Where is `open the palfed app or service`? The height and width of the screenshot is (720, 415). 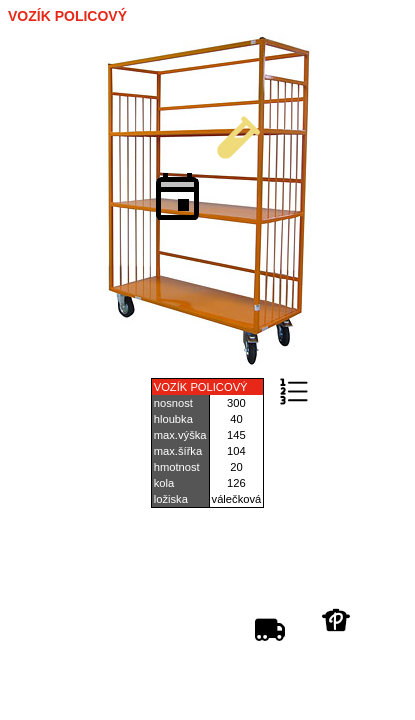 open the palfed app or service is located at coordinates (336, 620).